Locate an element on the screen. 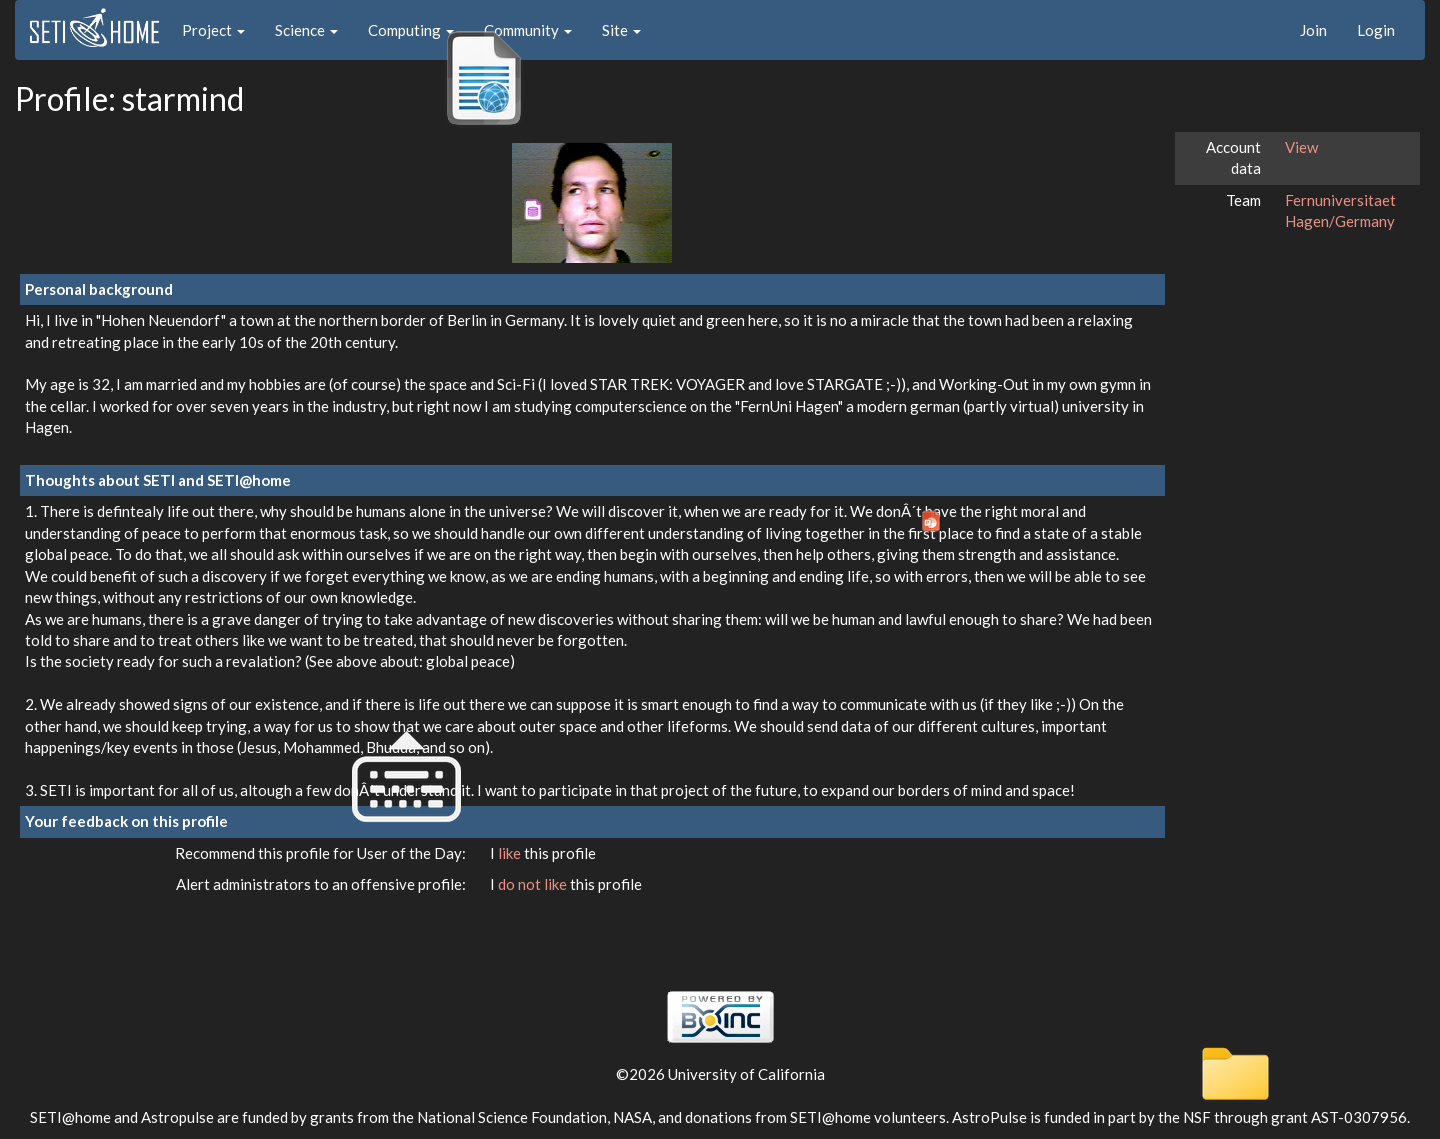  a powerpoint presentation file is located at coordinates (931, 521).